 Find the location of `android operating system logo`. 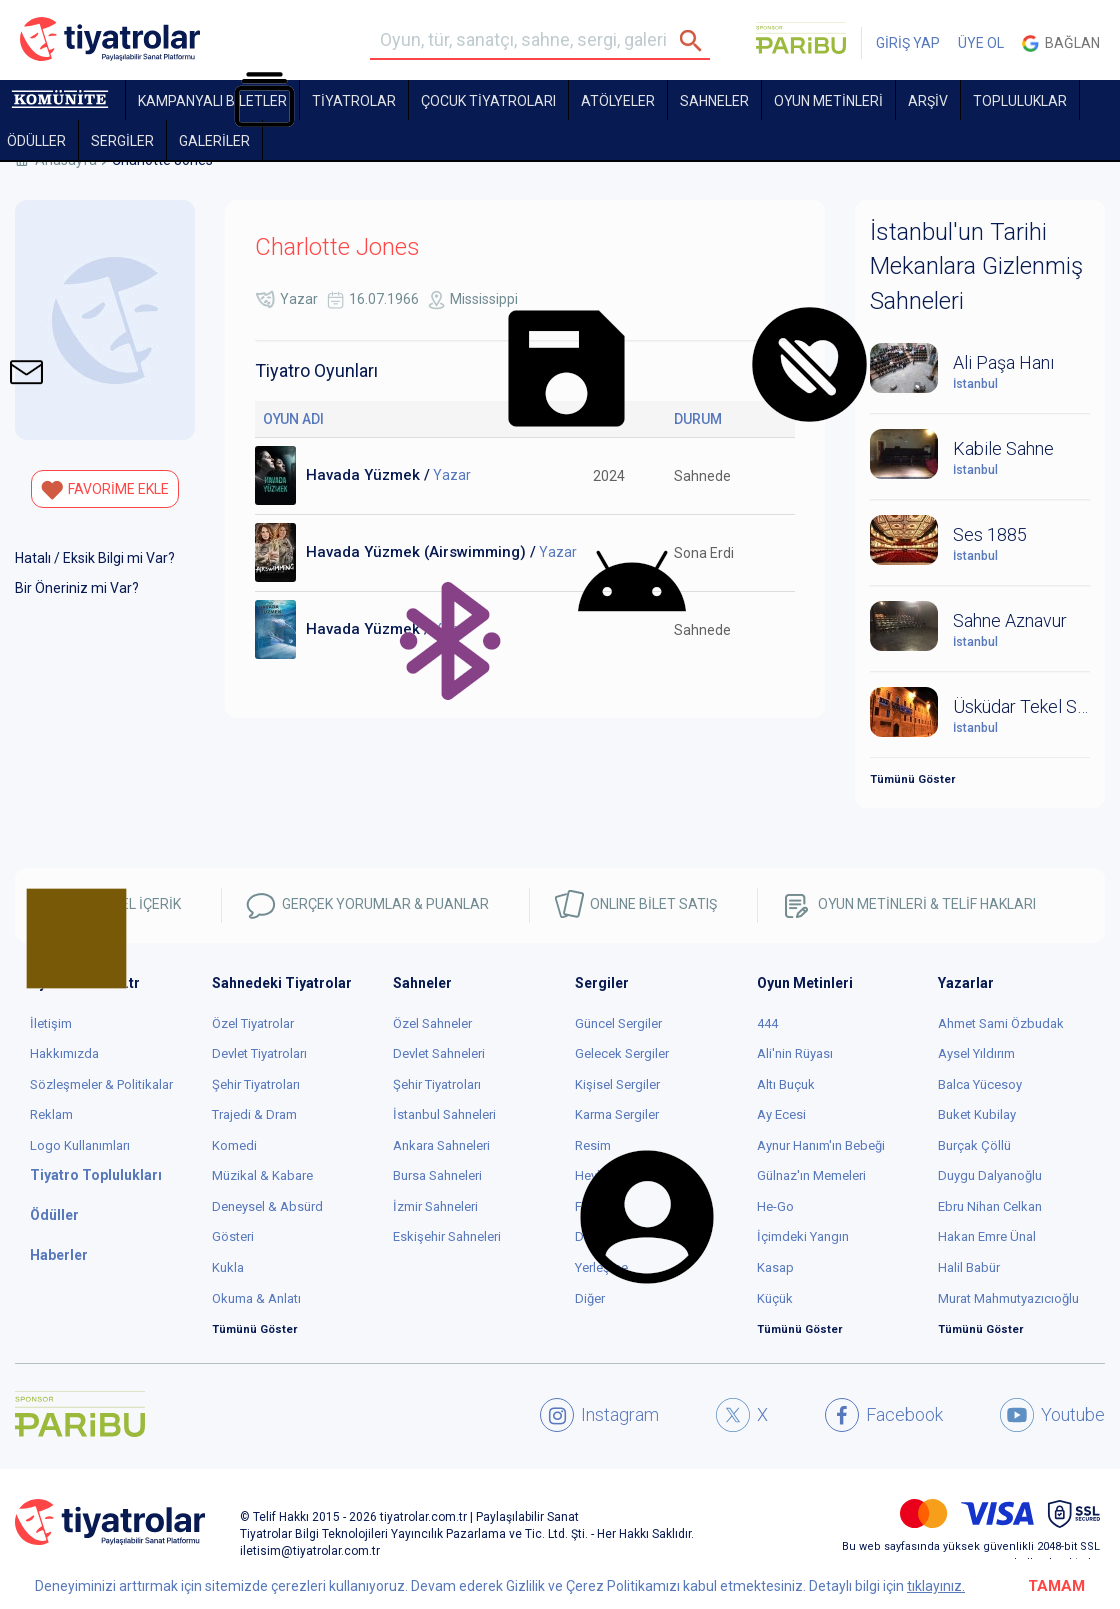

android operating system logo is located at coordinates (632, 581).